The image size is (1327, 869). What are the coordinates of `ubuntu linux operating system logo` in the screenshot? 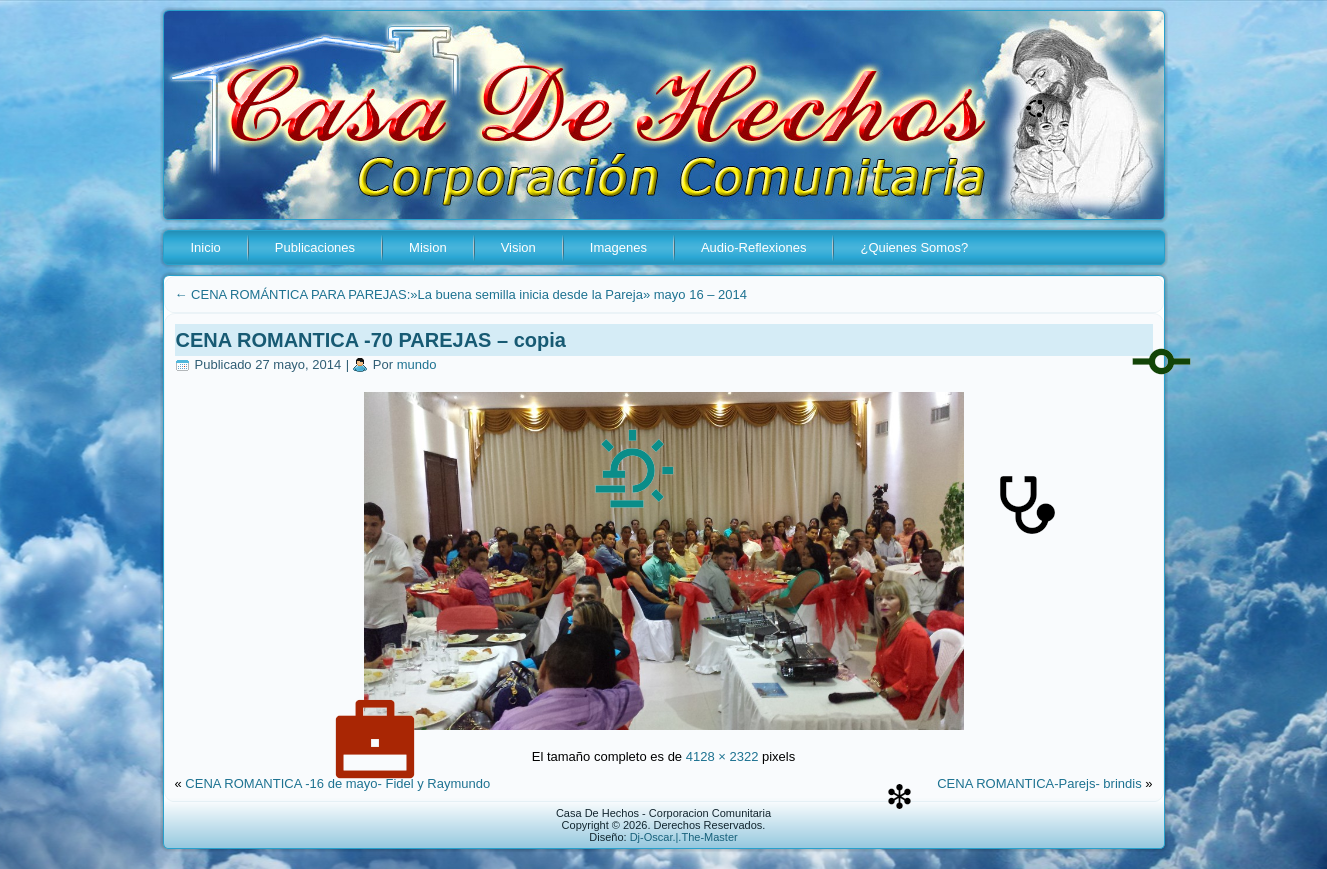 It's located at (1035, 108).